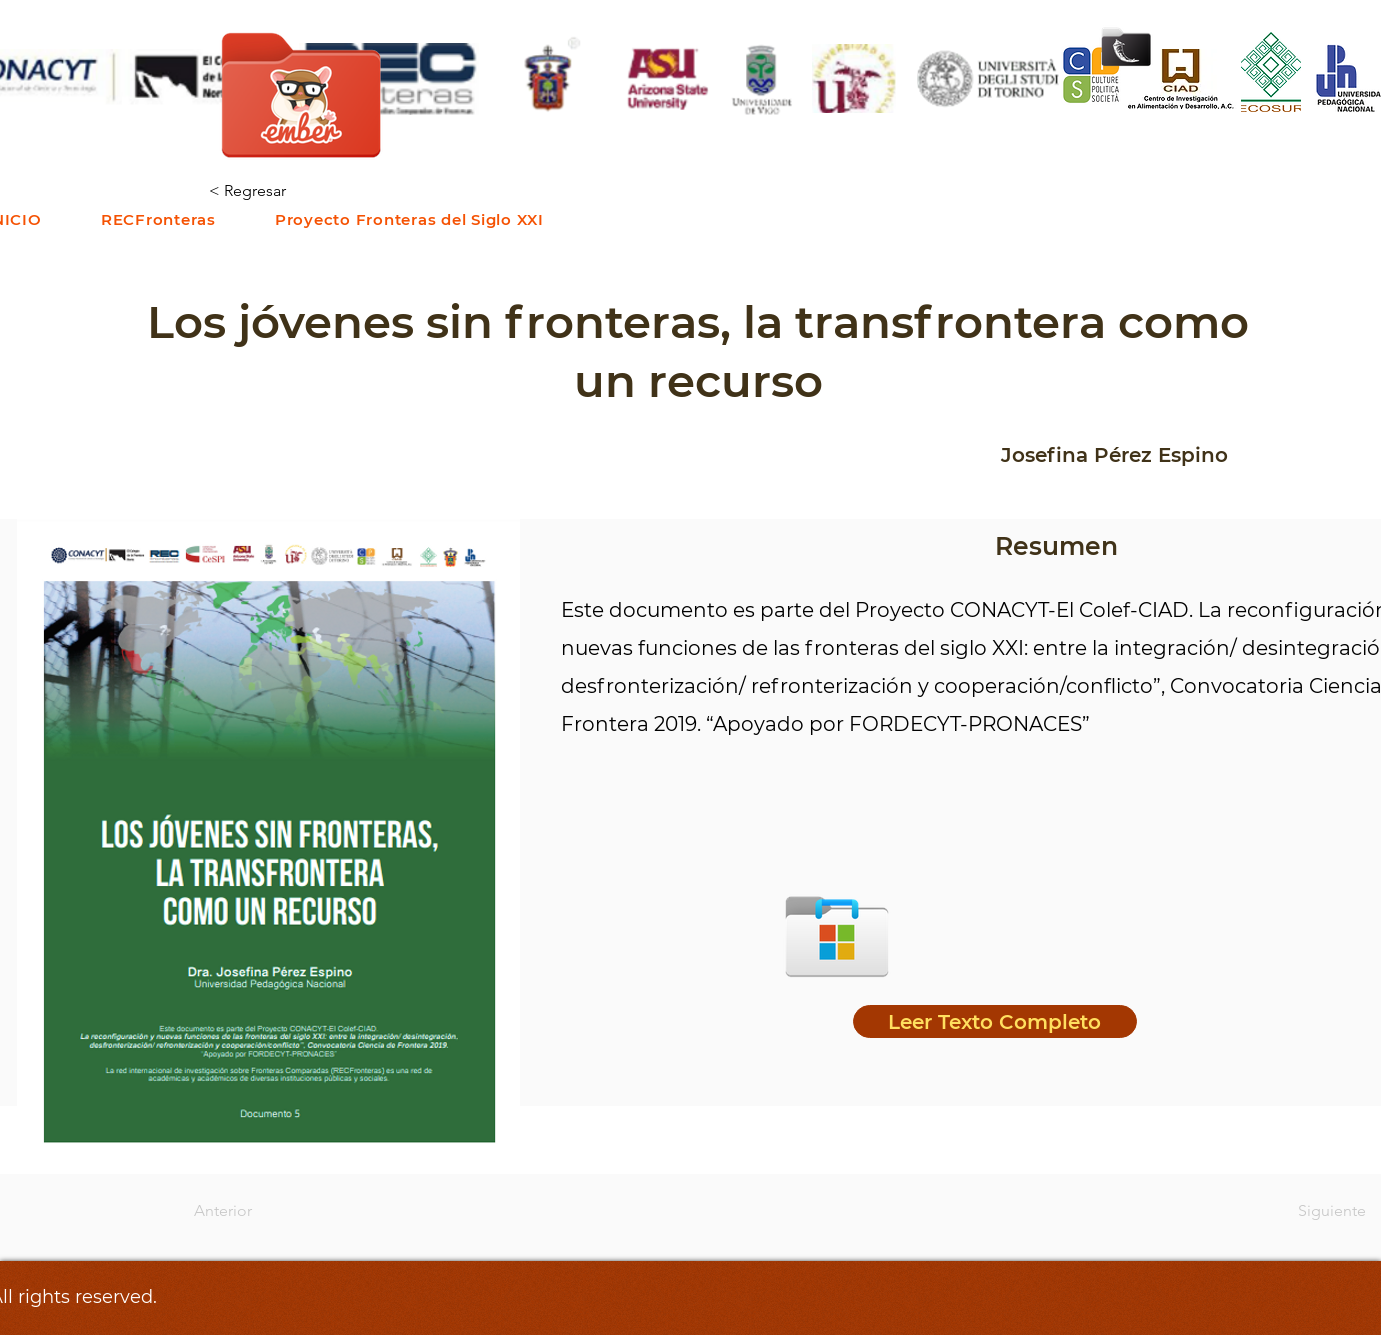 This screenshot has width=1381, height=1335. What do you see at coordinates (836, 939) in the screenshot?
I see `open microsoft store downloads folder` at bounding box center [836, 939].